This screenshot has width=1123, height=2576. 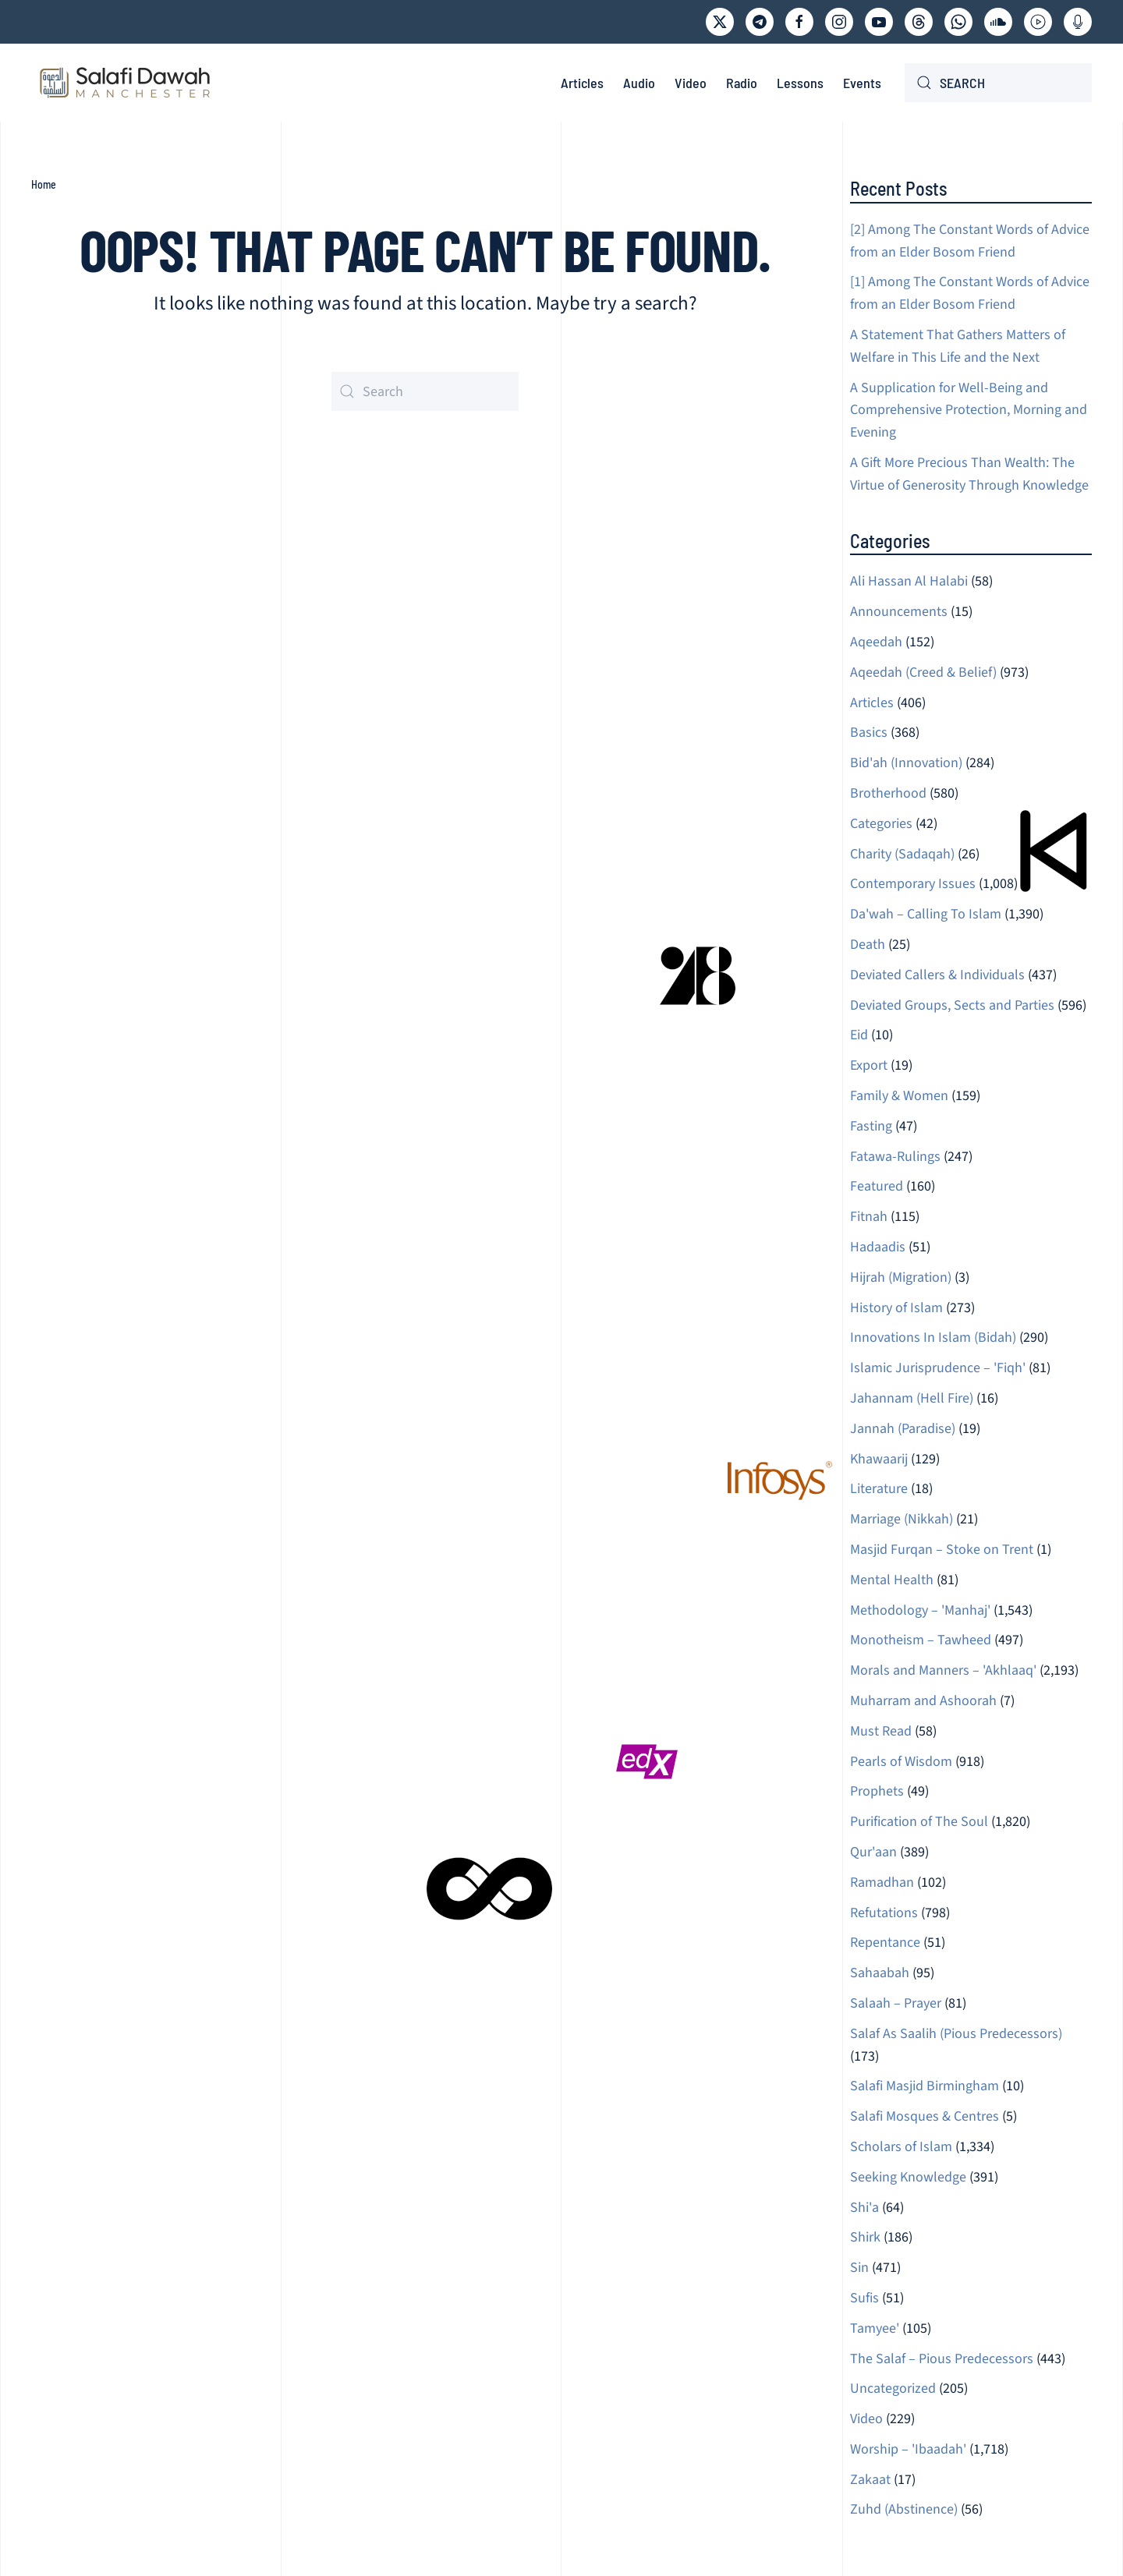 I want to click on open Google Fonts website or service, so click(x=697, y=975).